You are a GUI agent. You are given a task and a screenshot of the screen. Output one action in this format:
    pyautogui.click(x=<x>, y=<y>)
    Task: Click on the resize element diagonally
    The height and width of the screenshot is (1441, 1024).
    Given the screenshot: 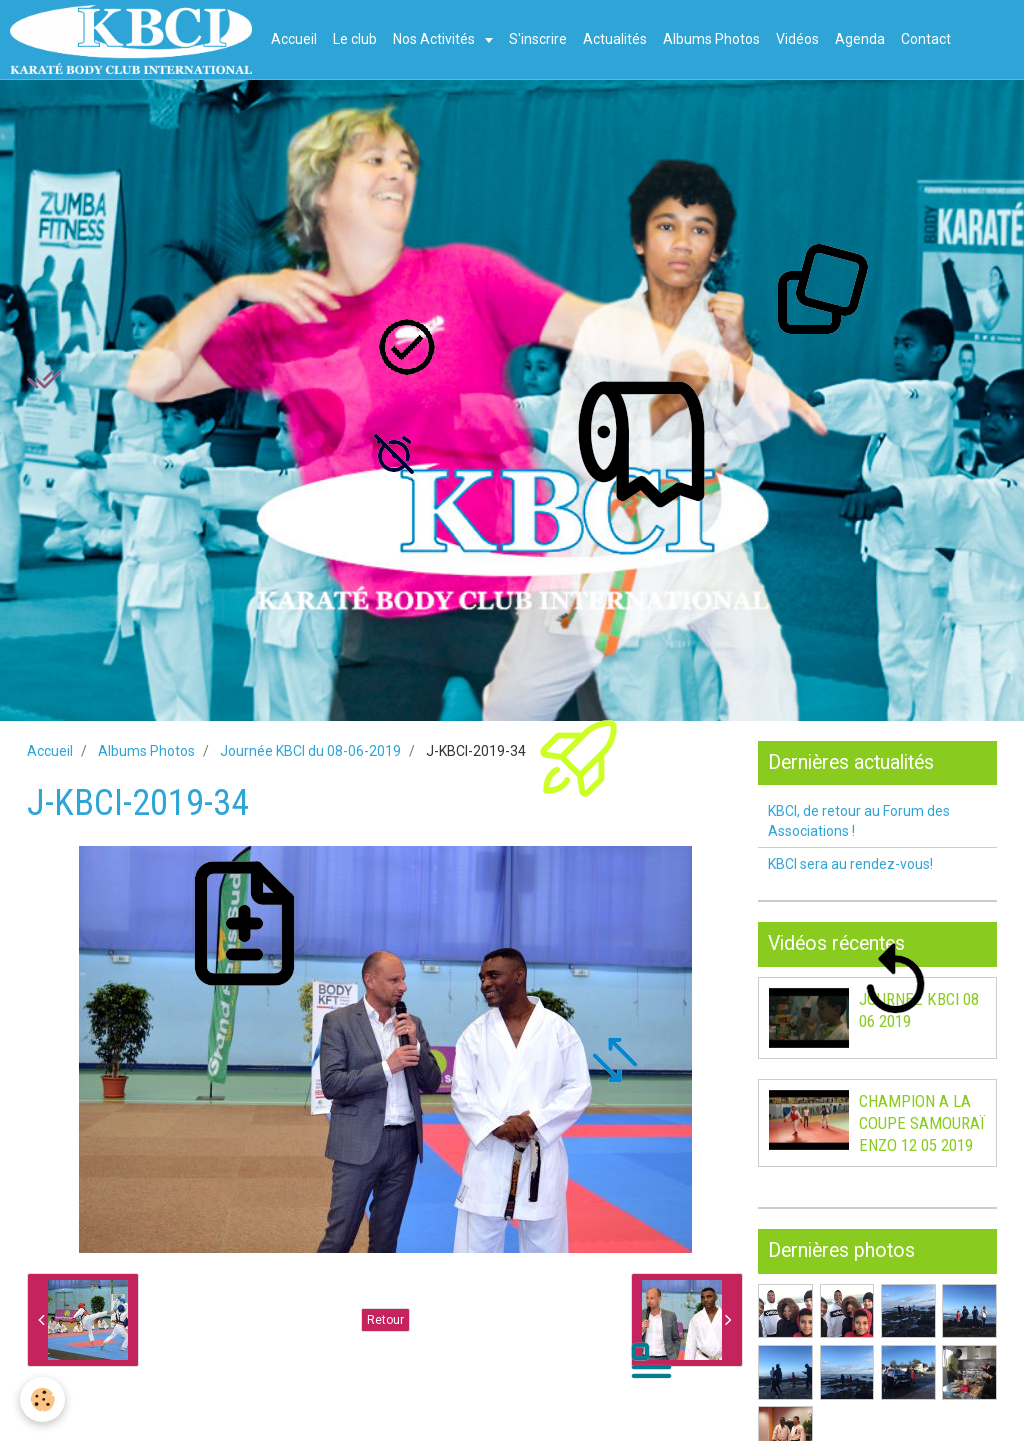 What is the action you would take?
    pyautogui.click(x=615, y=1060)
    